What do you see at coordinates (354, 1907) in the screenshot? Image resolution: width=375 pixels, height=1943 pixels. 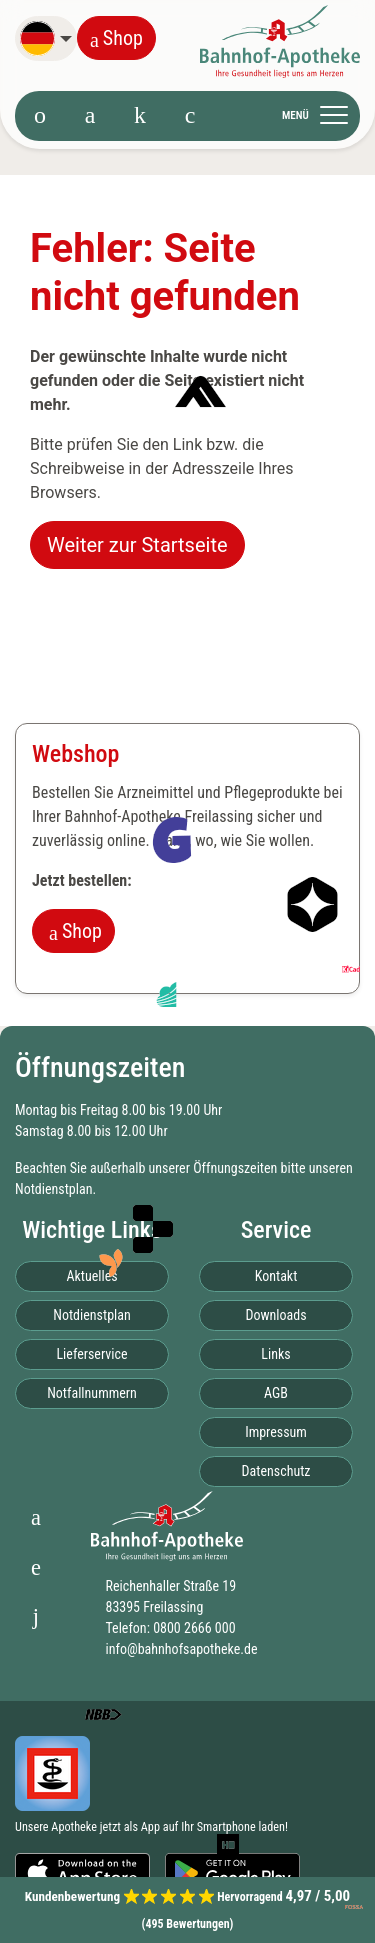 I see `fossa software compliance and licensing platform logo` at bounding box center [354, 1907].